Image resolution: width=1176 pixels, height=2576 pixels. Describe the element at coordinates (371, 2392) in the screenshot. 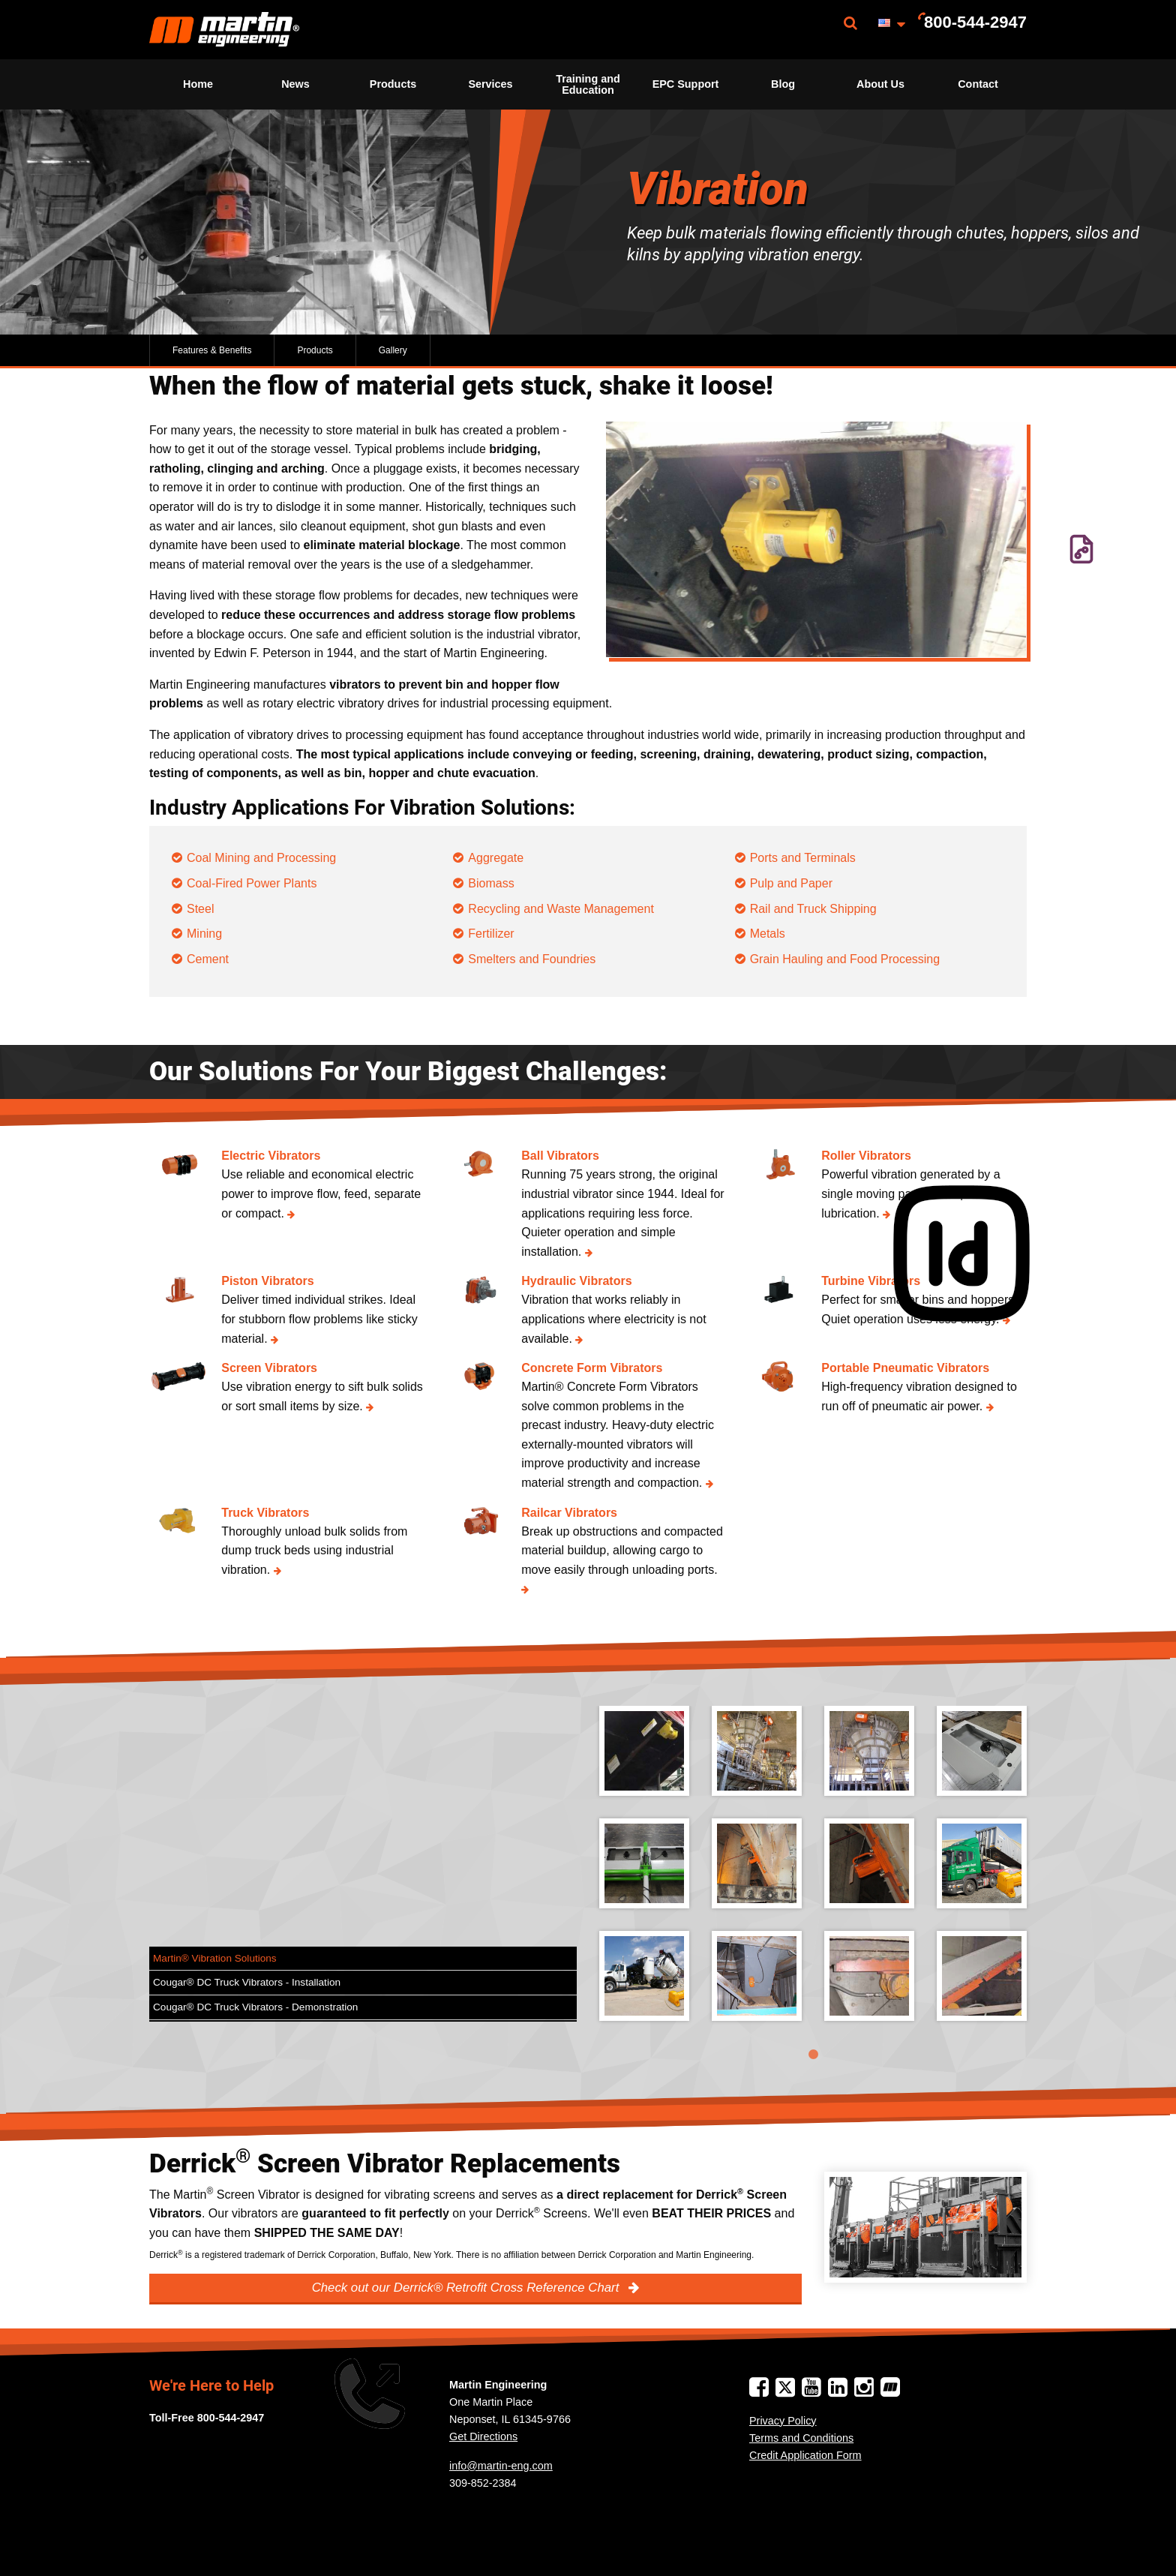

I see `make an outgoing call` at that location.